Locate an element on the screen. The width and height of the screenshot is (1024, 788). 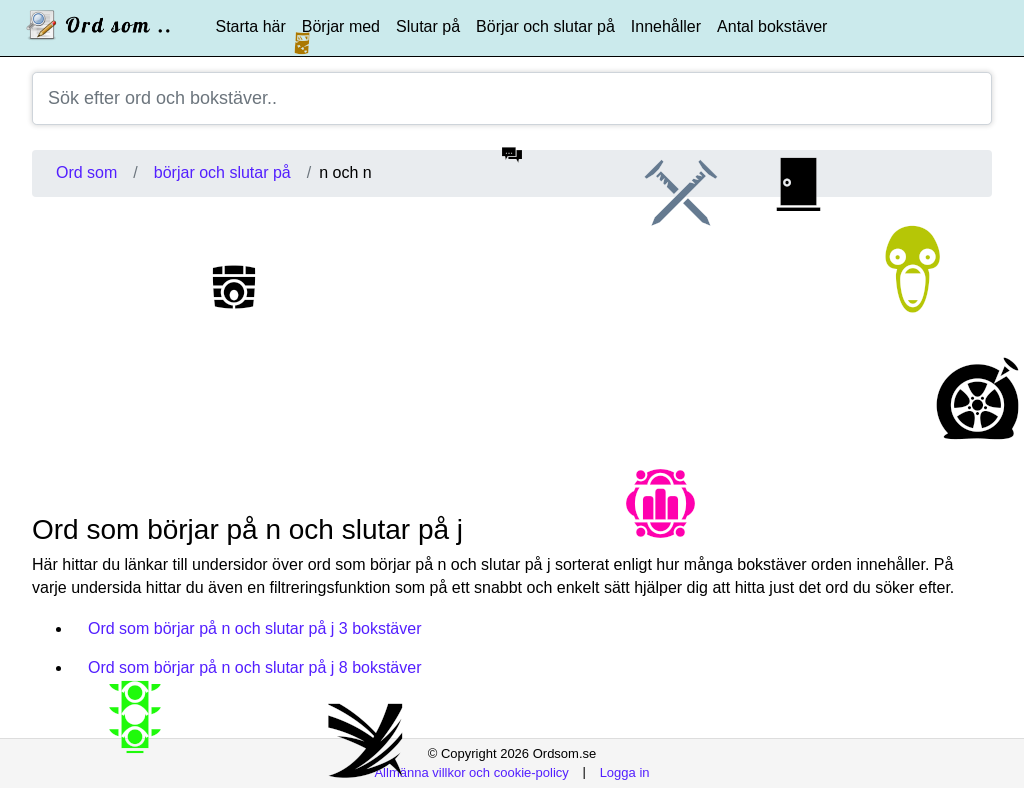
indicates a horror or terror game genre is located at coordinates (913, 269).